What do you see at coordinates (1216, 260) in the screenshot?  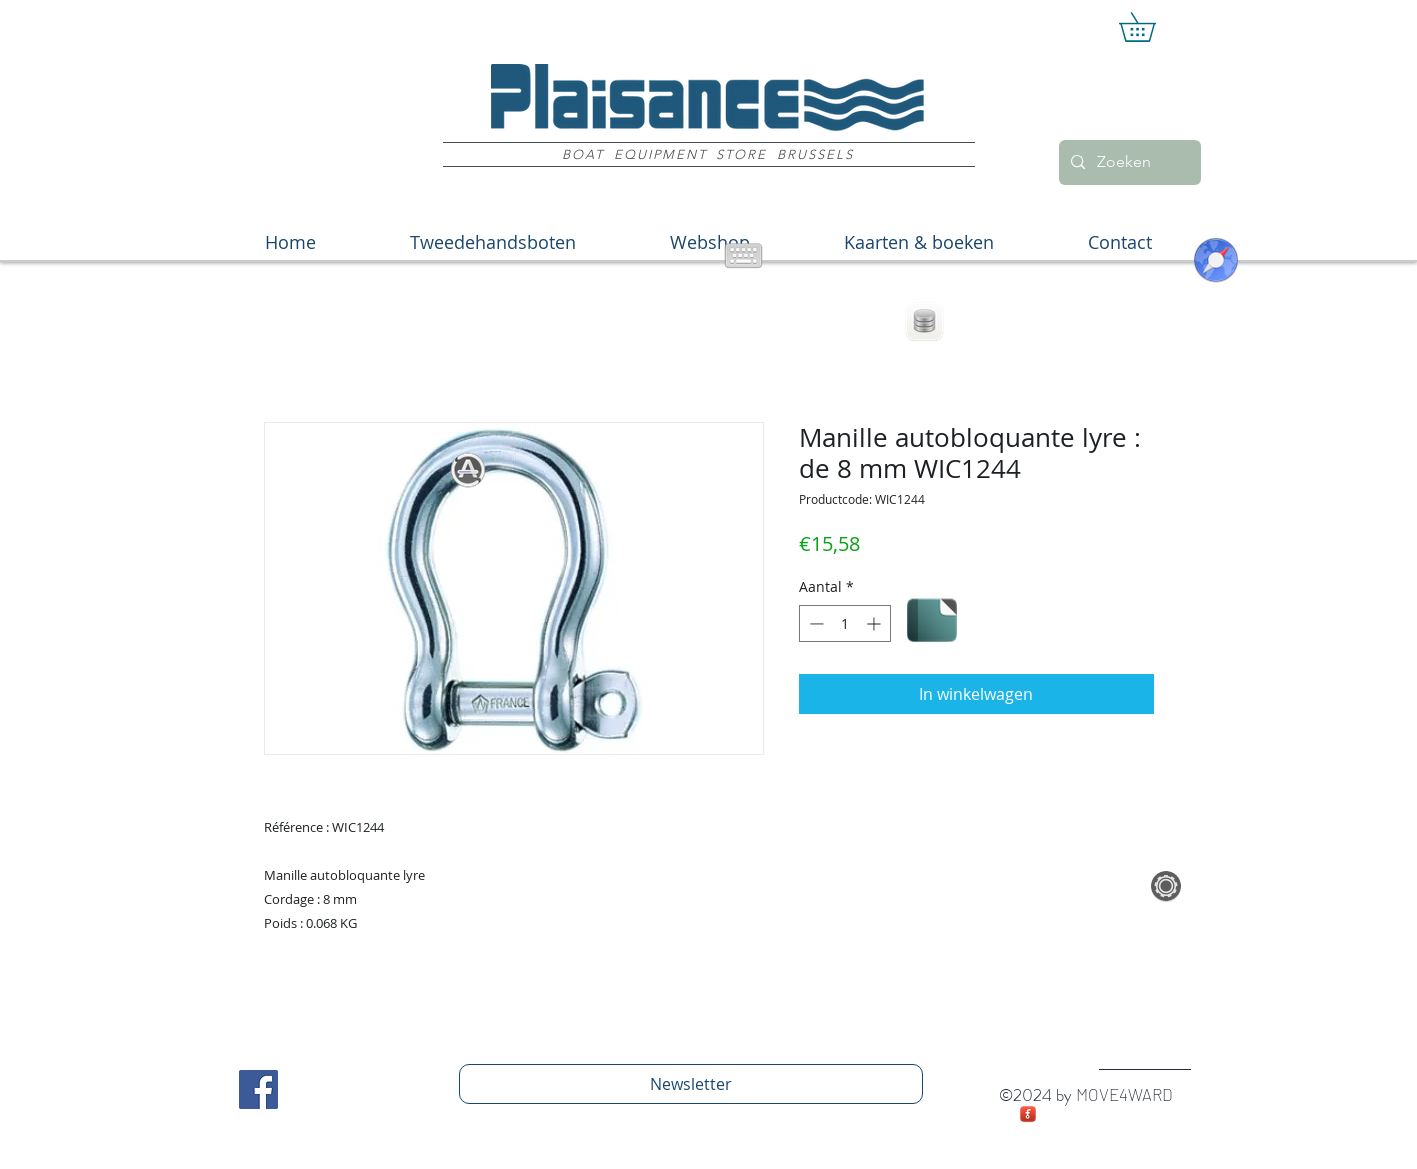 I see `open web browser application` at bounding box center [1216, 260].